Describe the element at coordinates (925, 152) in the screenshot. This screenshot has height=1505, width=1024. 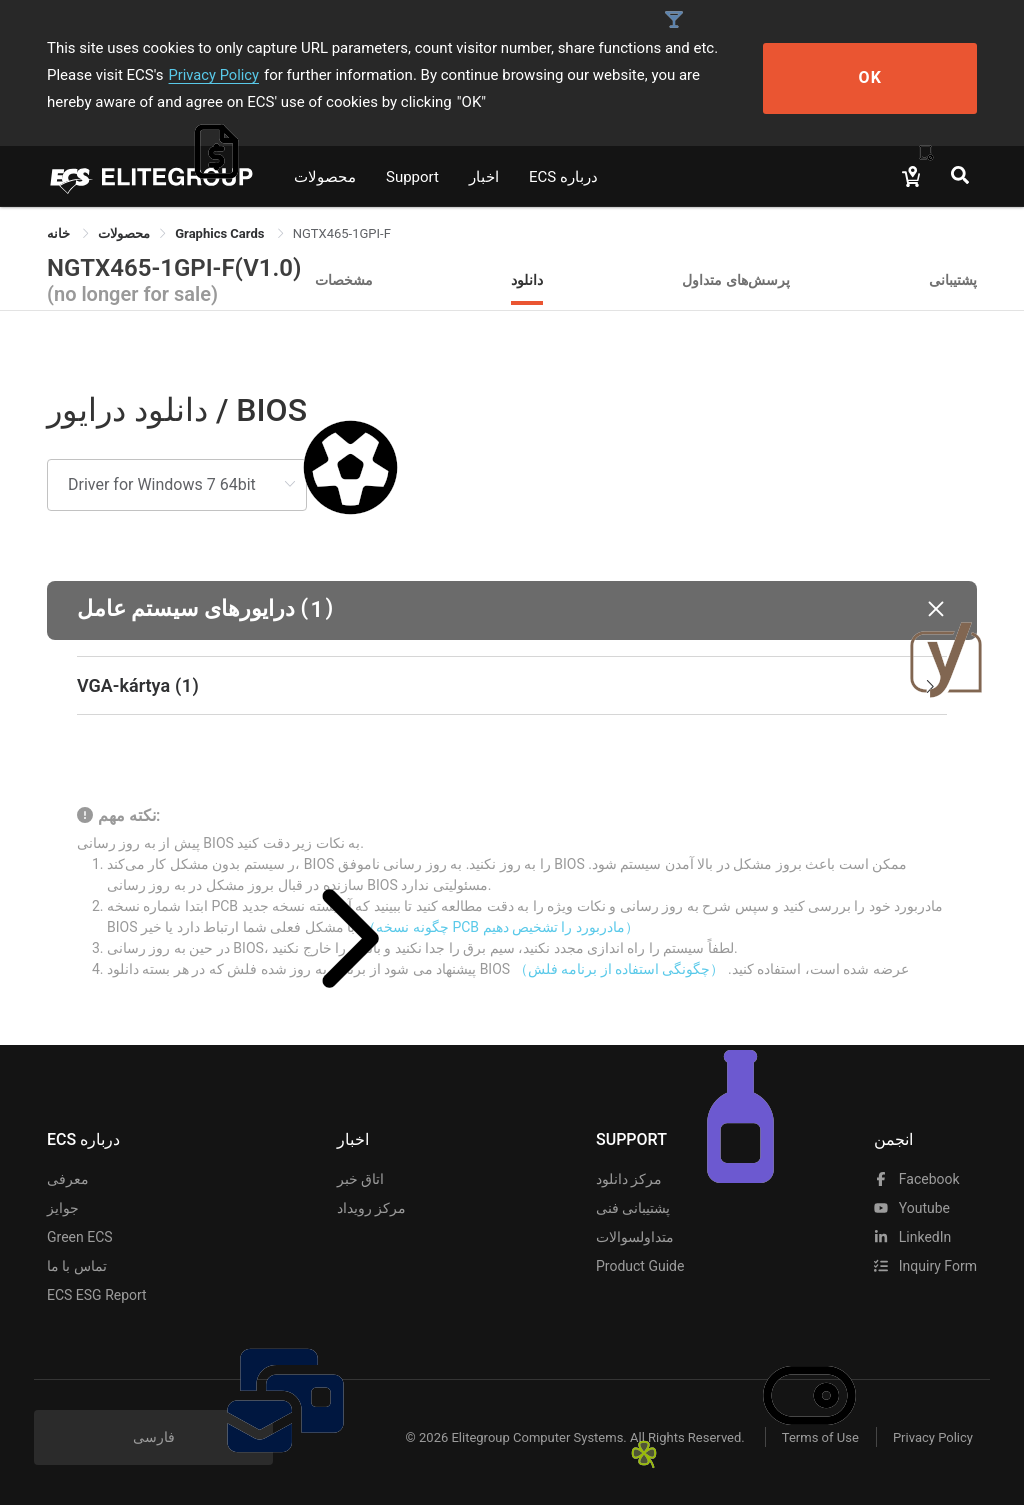
I see `cancel iPad connection or pairing` at that location.